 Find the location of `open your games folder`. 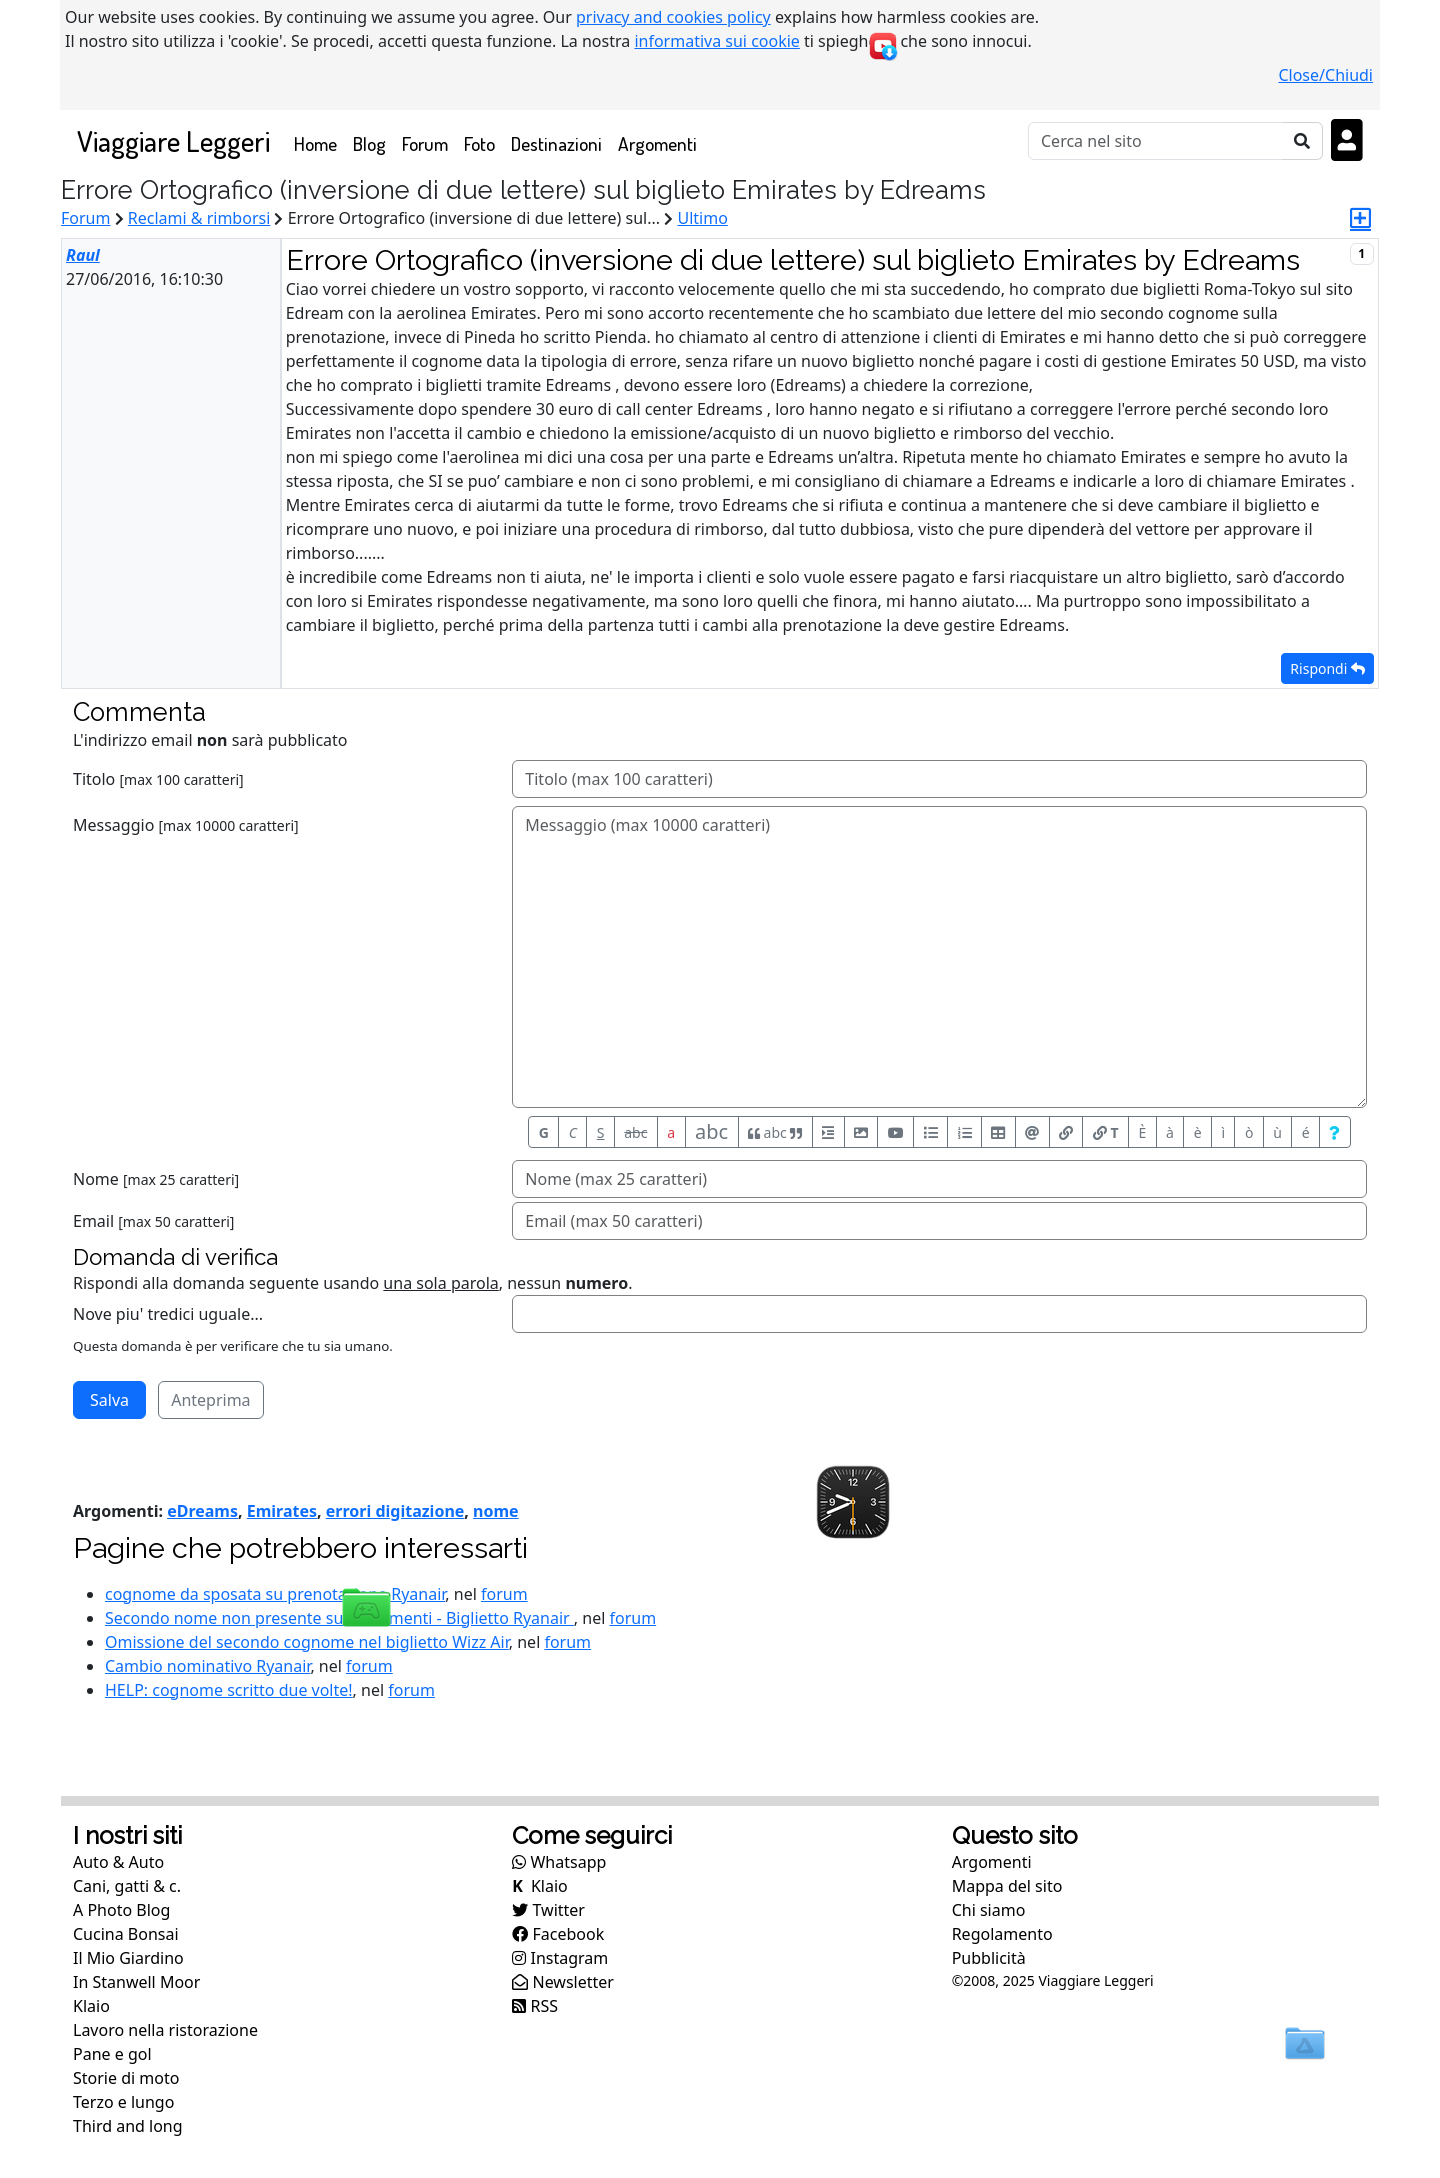

open your games folder is located at coordinates (366, 1607).